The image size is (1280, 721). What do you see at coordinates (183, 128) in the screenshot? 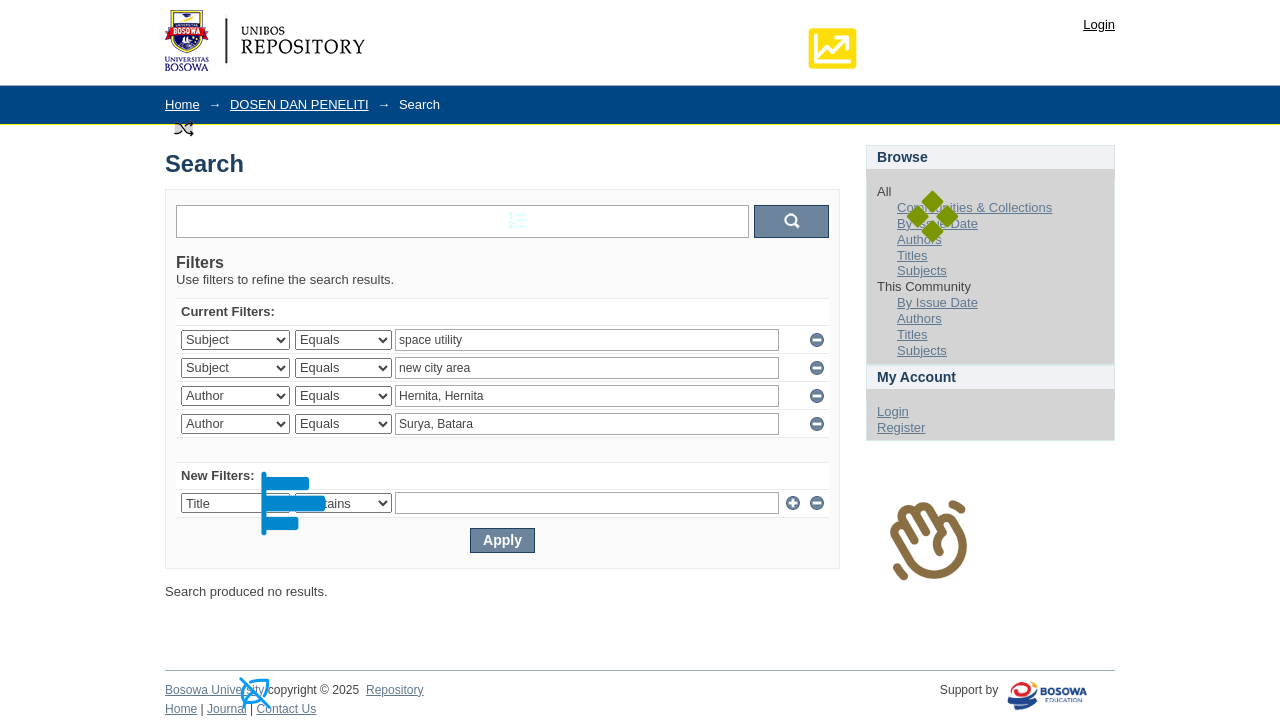
I see `shuffle playlist or queue order` at bounding box center [183, 128].